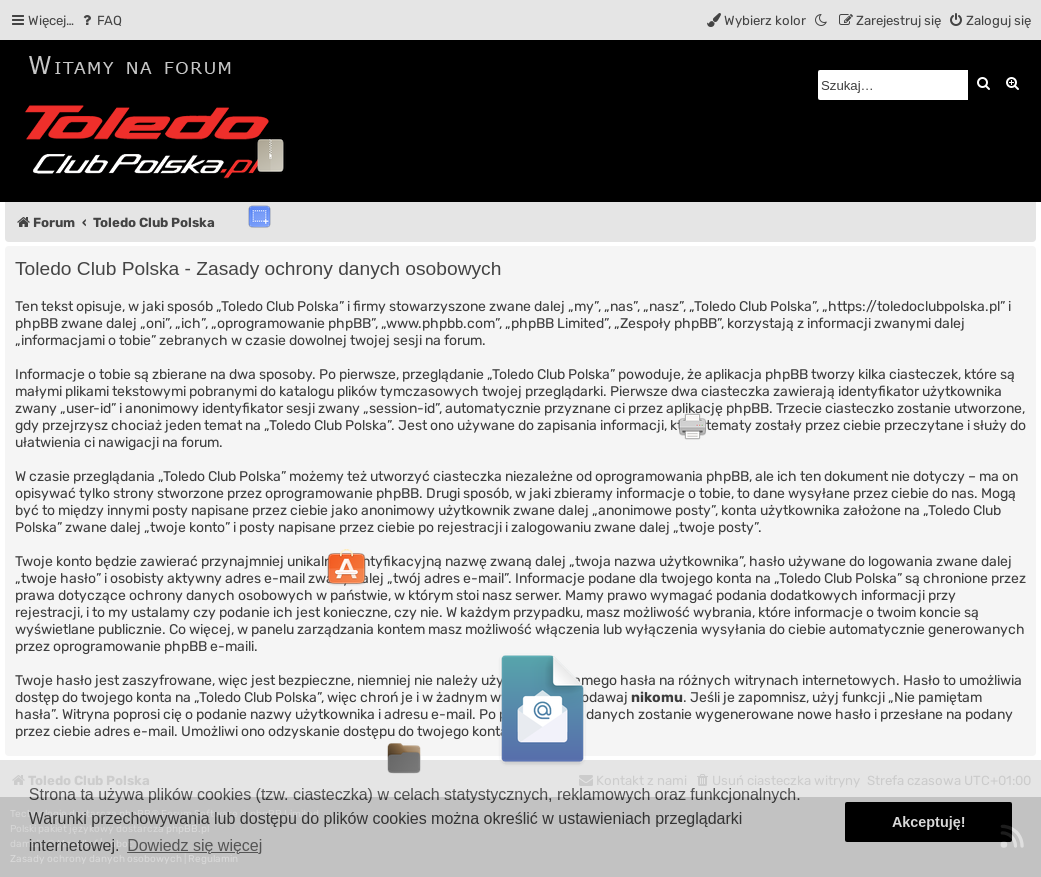  Describe the element at coordinates (259, 216) in the screenshot. I see `take a screenshot` at that location.